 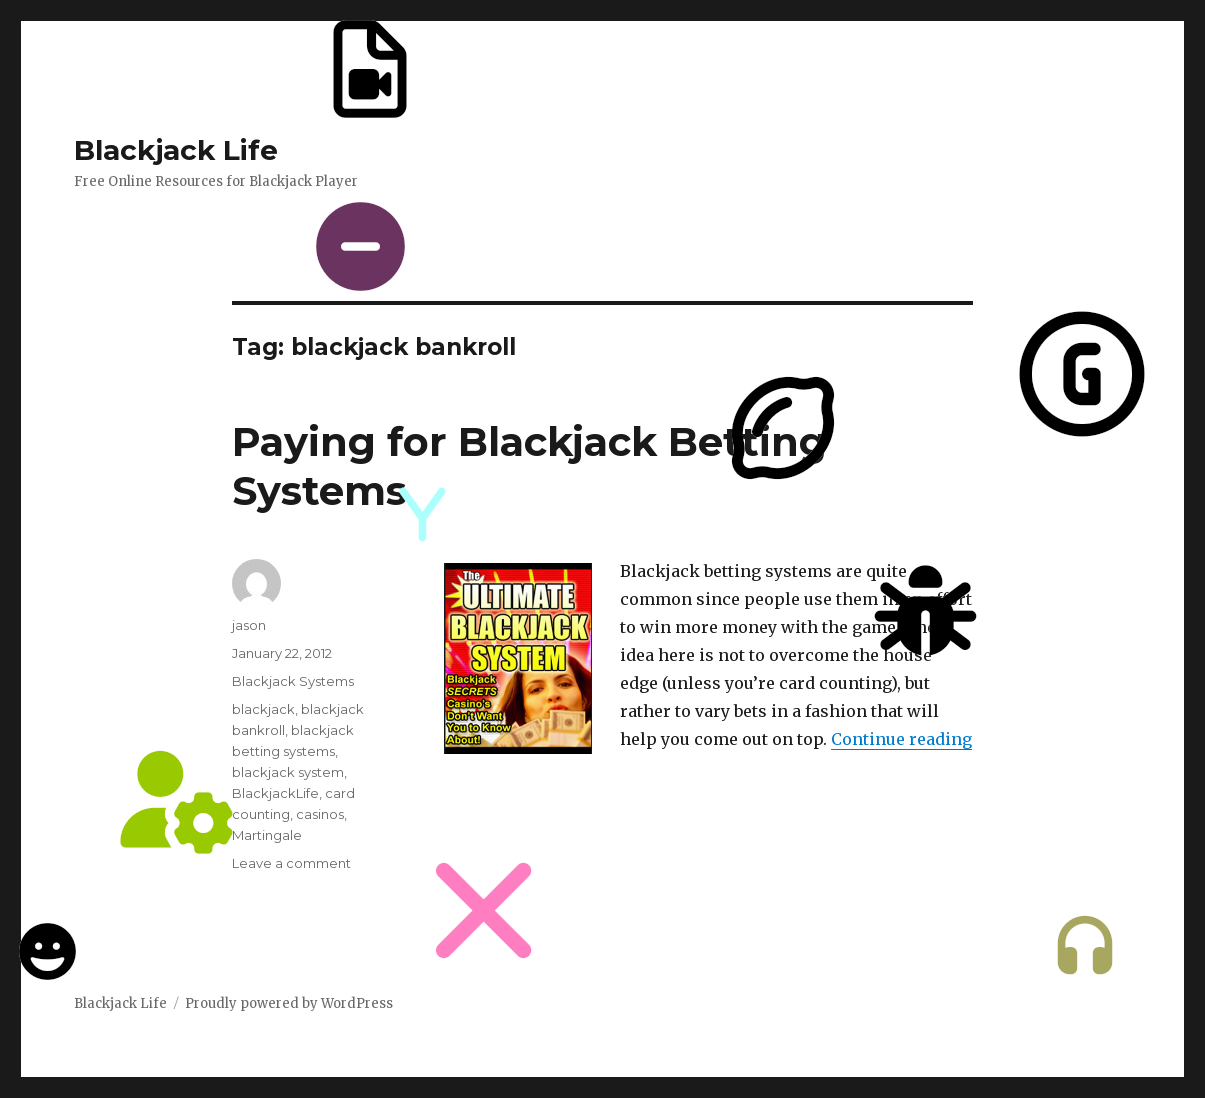 I want to click on represents the letter Y in text or labeling, so click(x=422, y=514).